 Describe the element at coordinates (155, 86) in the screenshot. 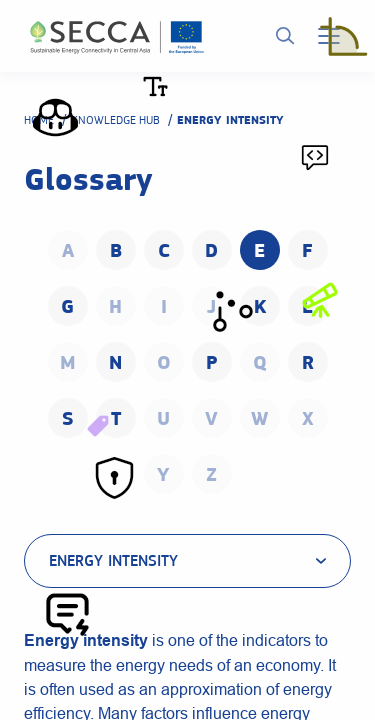

I see `adjust font size settings` at that location.